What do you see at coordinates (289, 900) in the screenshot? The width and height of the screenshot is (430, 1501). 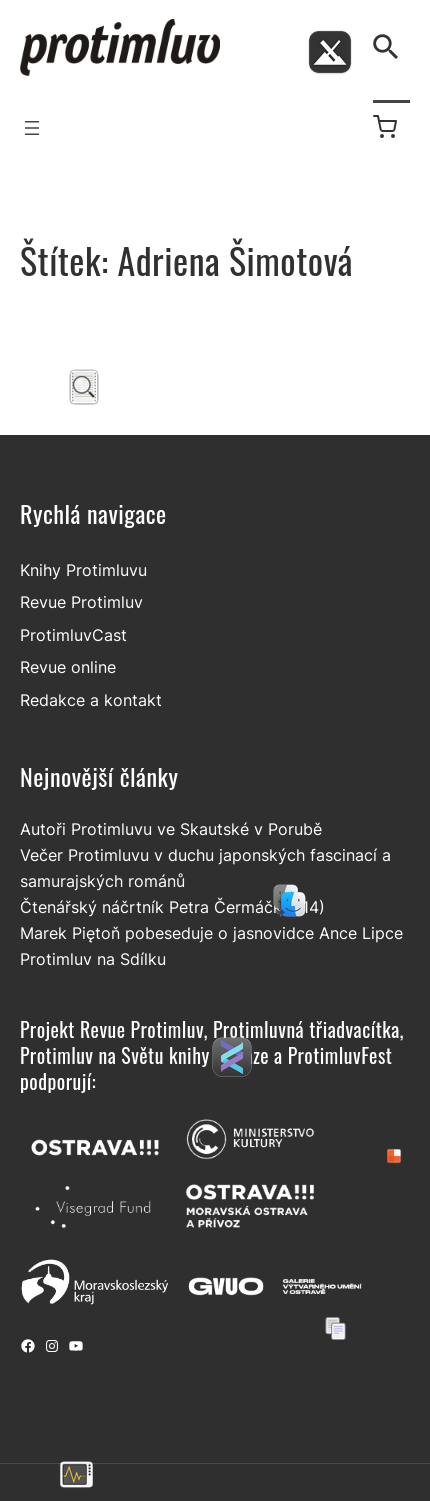 I see `launch migration assistant to transfer data from another mac` at bounding box center [289, 900].